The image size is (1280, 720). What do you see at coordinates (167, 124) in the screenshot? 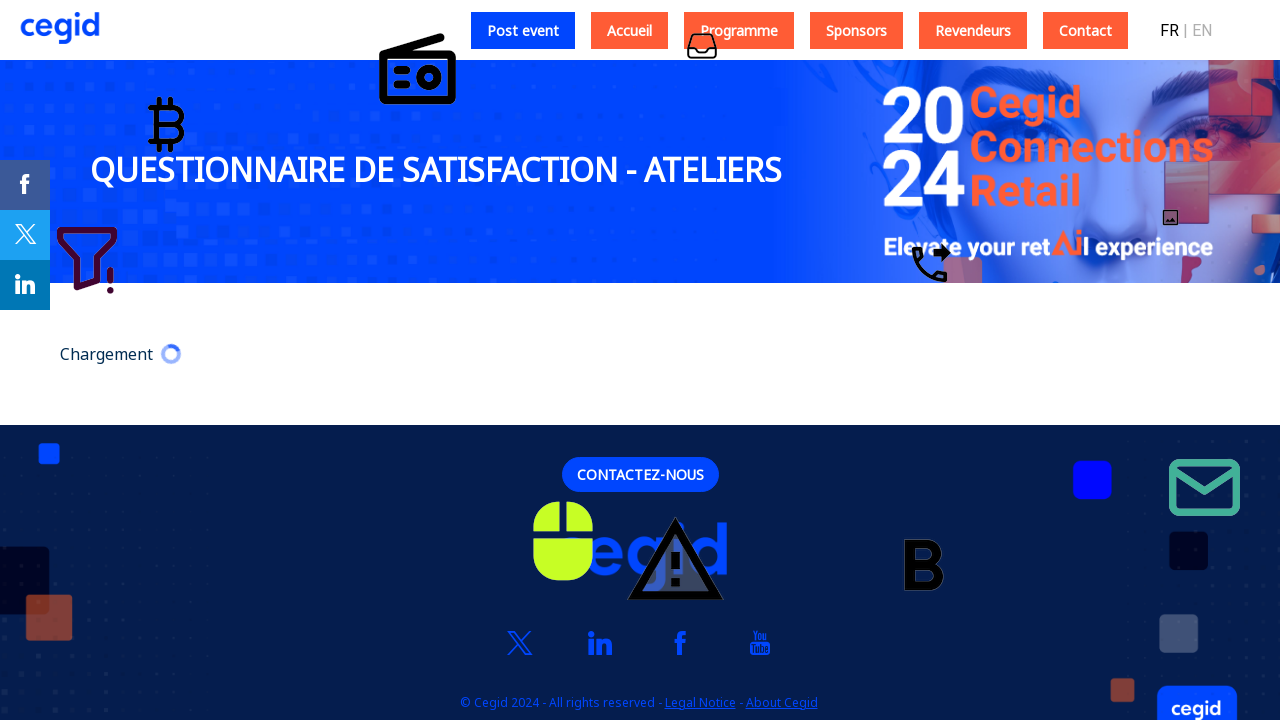
I see `view bitcoin balance or wallet` at bounding box center [167, 124].